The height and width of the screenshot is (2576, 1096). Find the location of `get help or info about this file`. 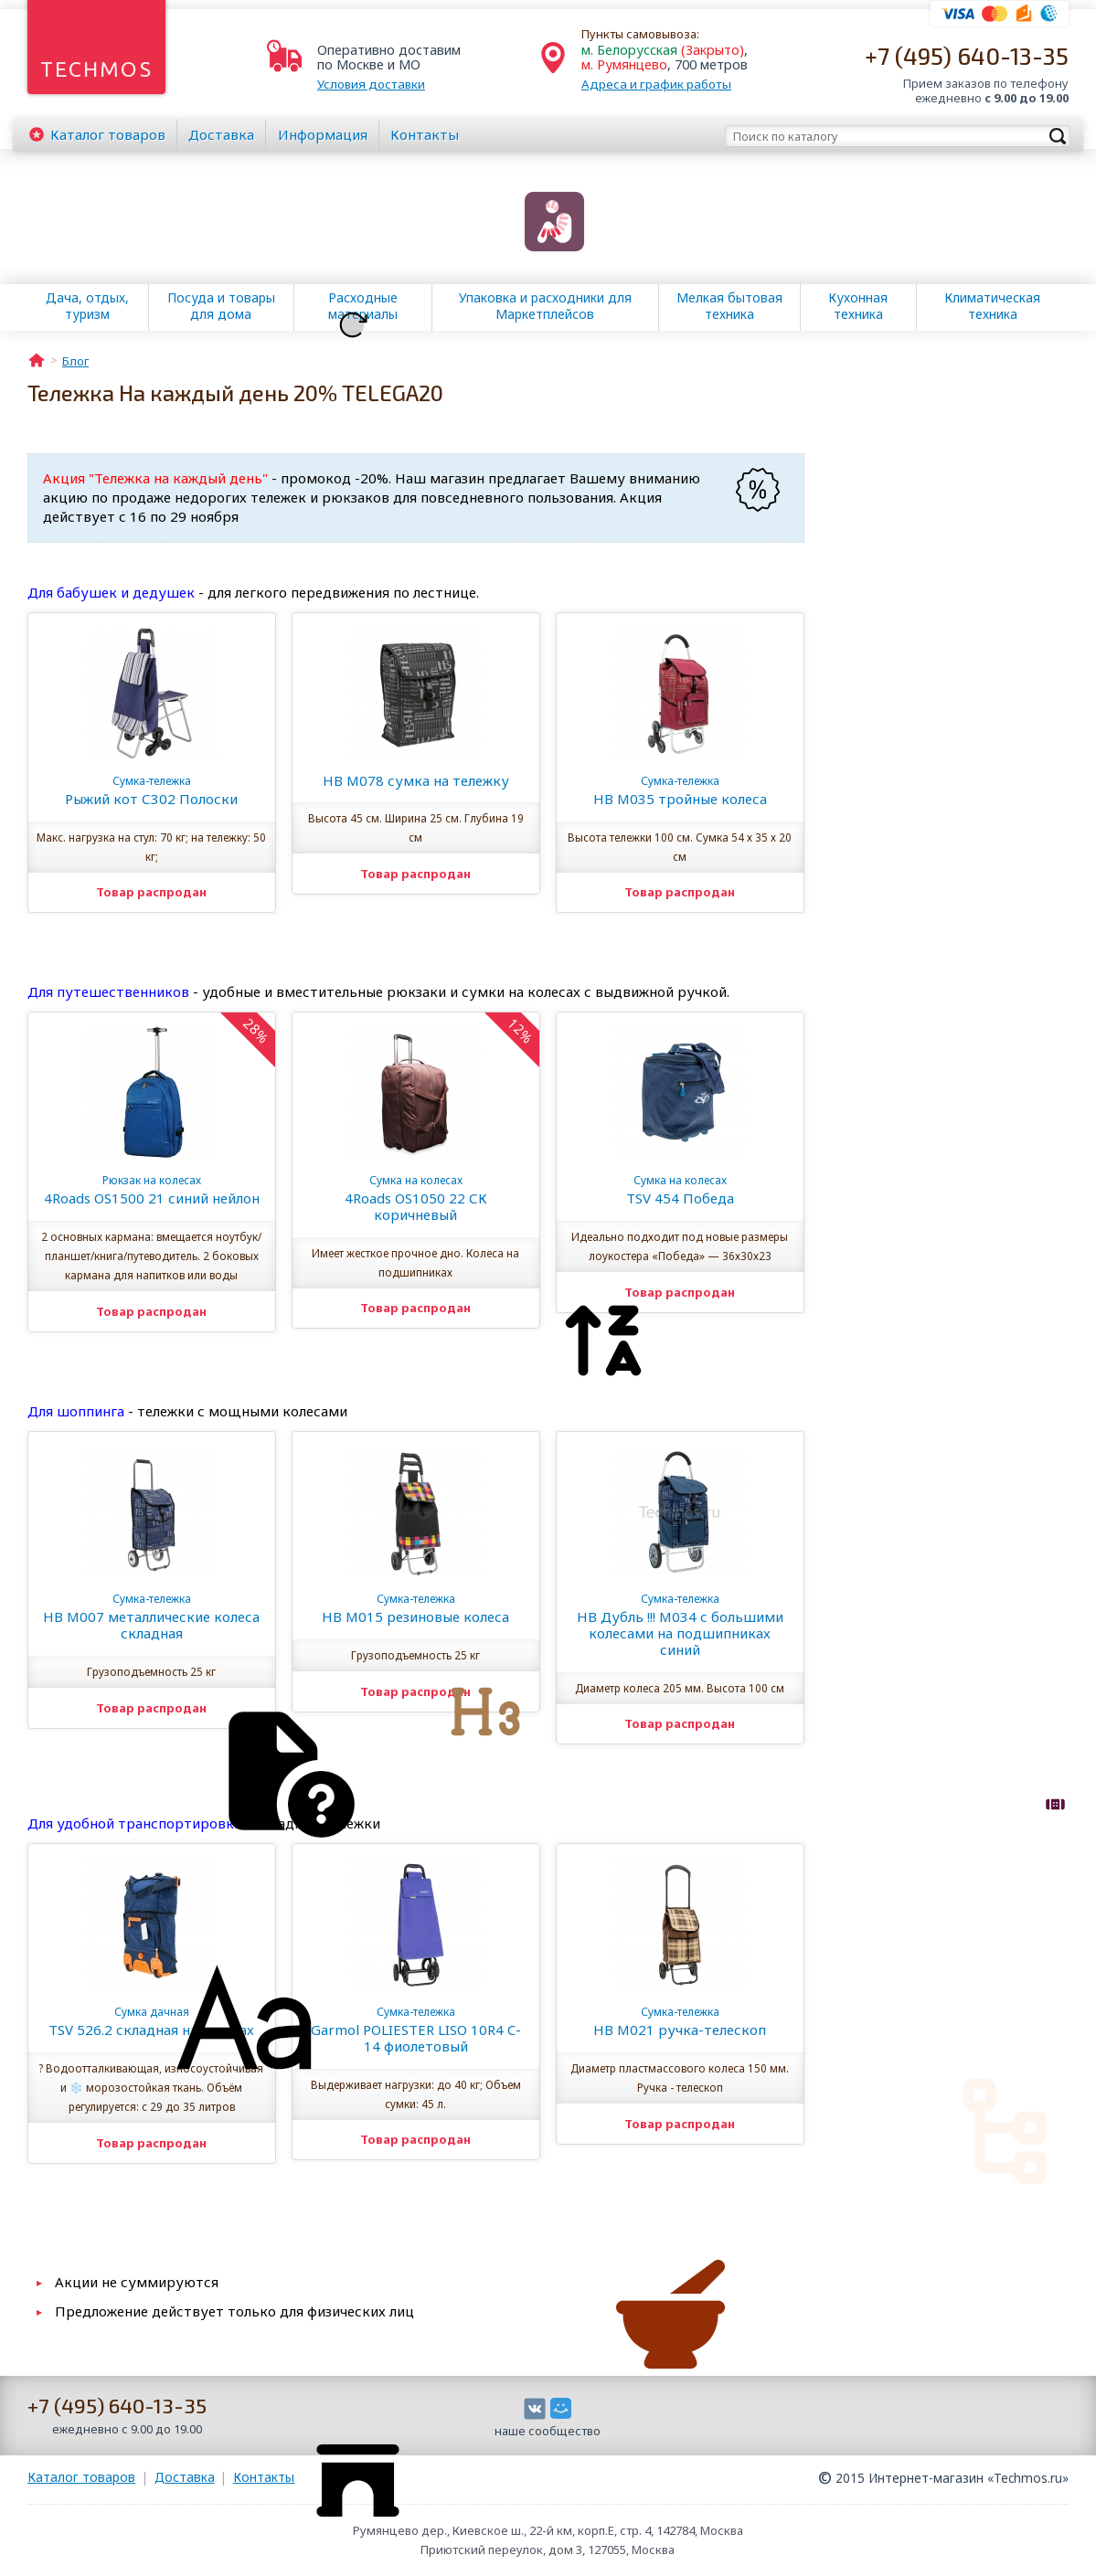

get help or info about this file is located at coordinates (288, 1771).